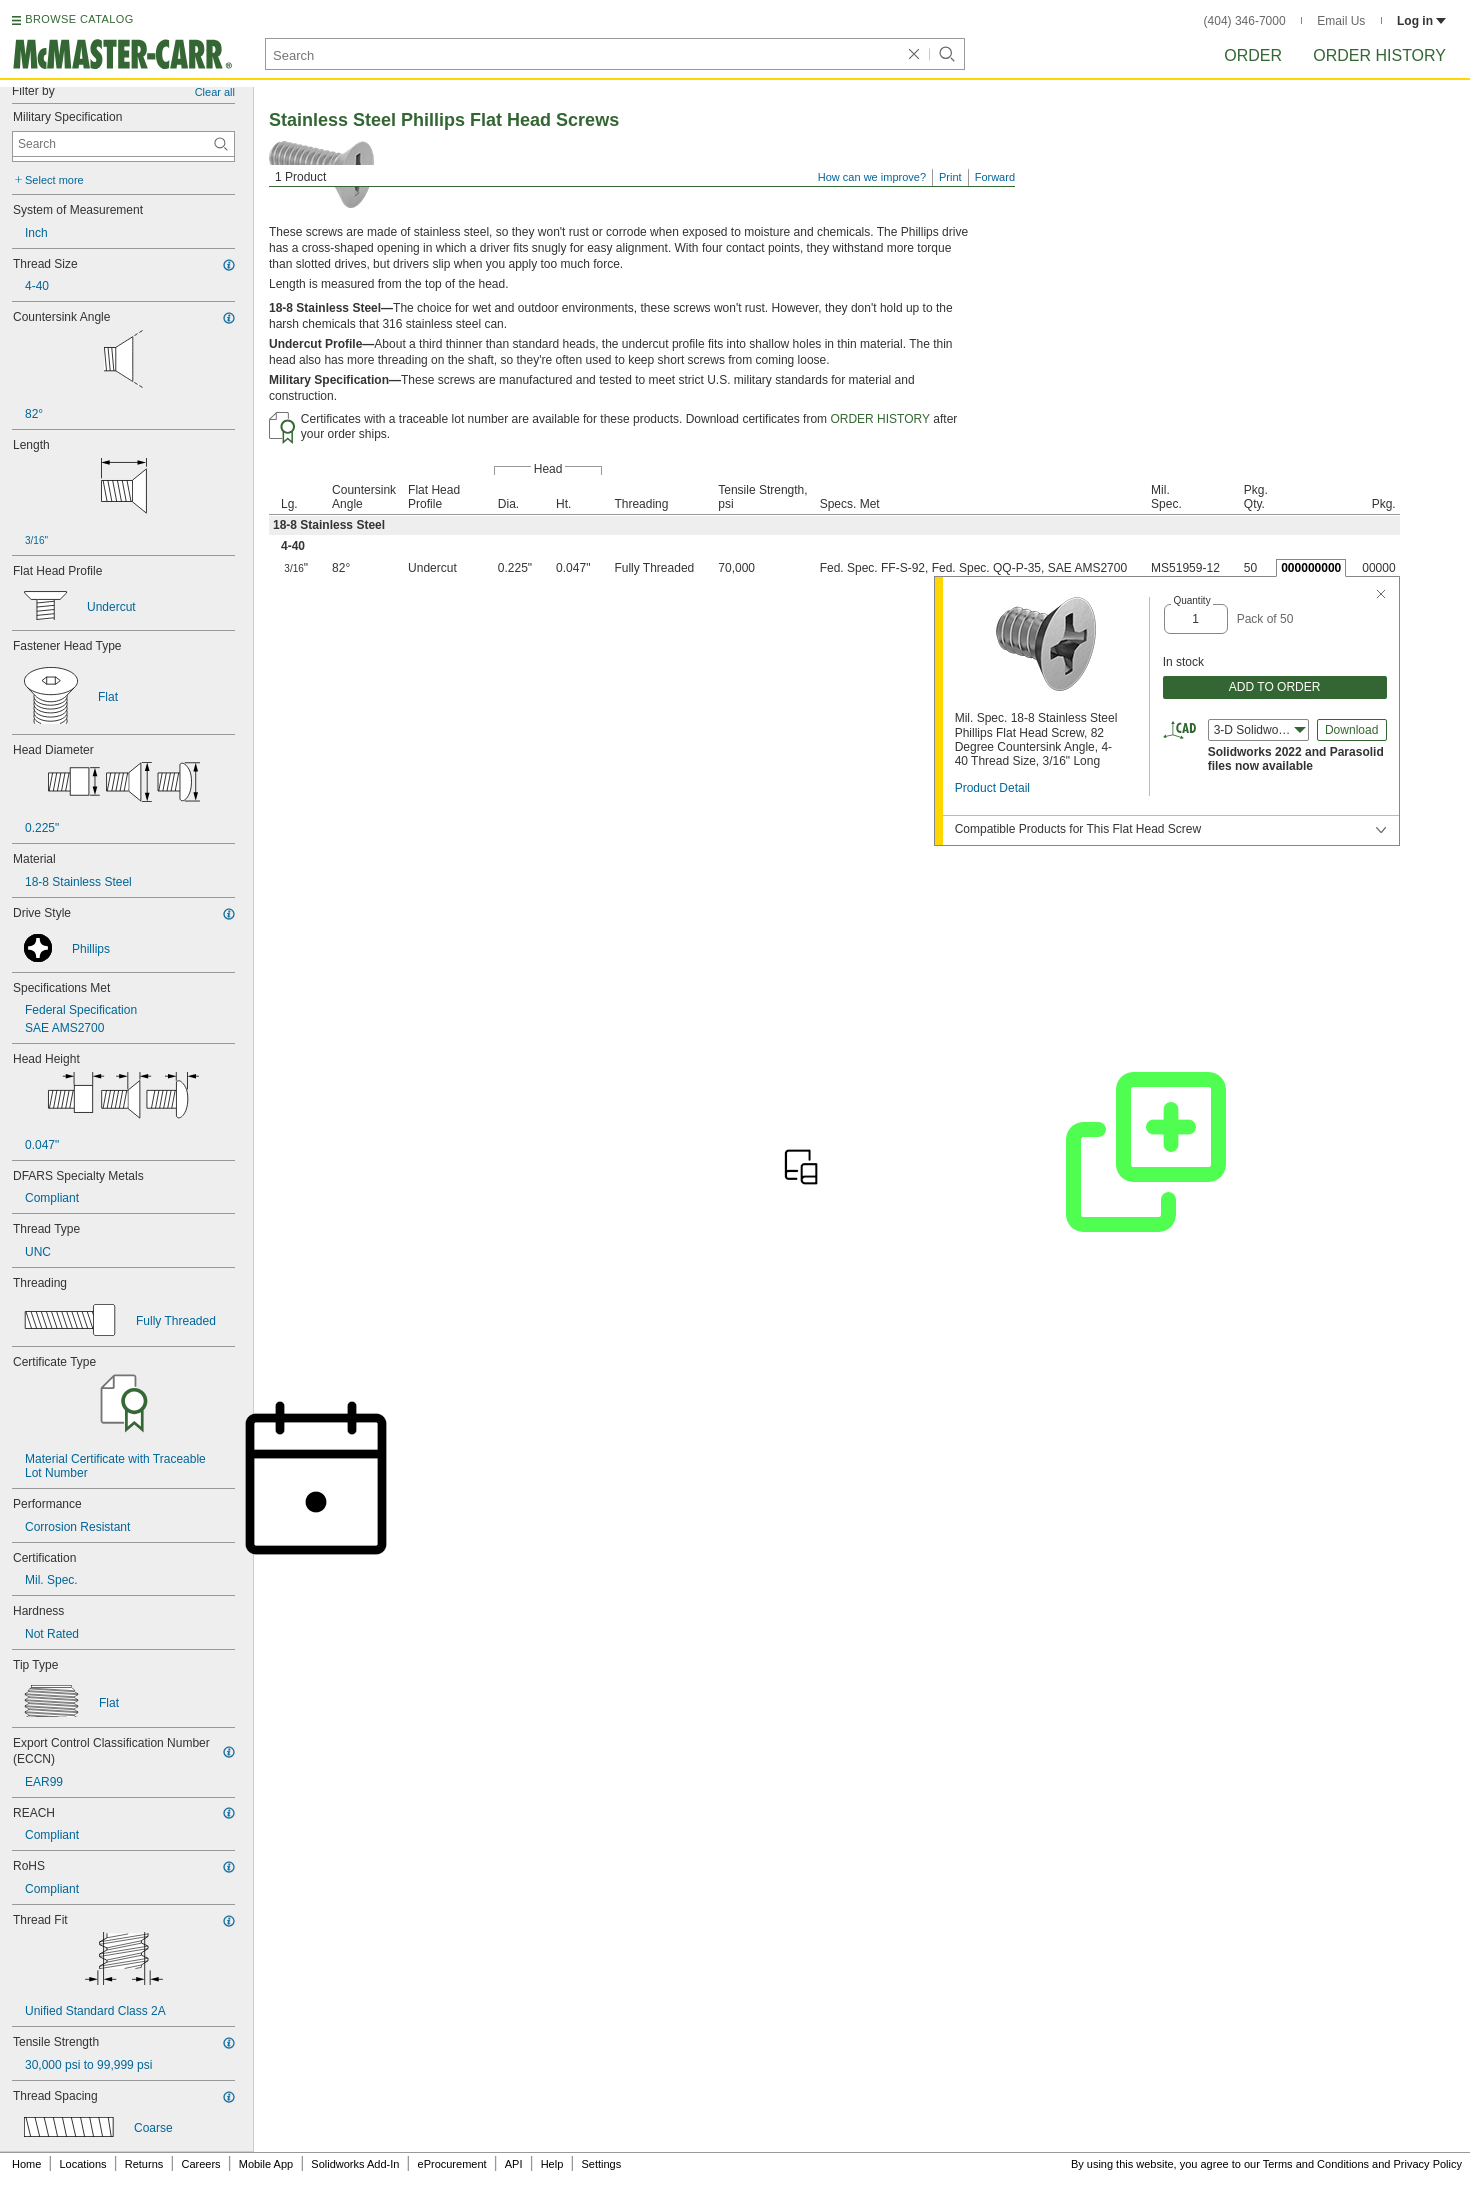 Image resolution: width=1470 pixels, height=2190 pixels. I want to click on indicates a calendar event or notification, so click(316, 1484).